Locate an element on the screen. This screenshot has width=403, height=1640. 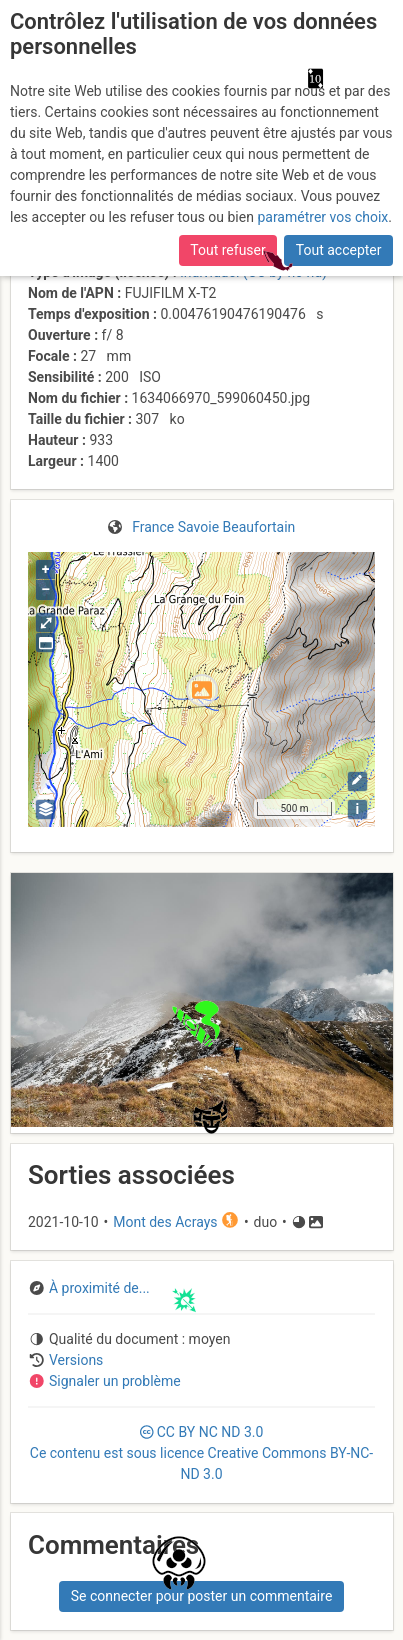
select Mexico as your country or region is located at coordinates (278, 261).